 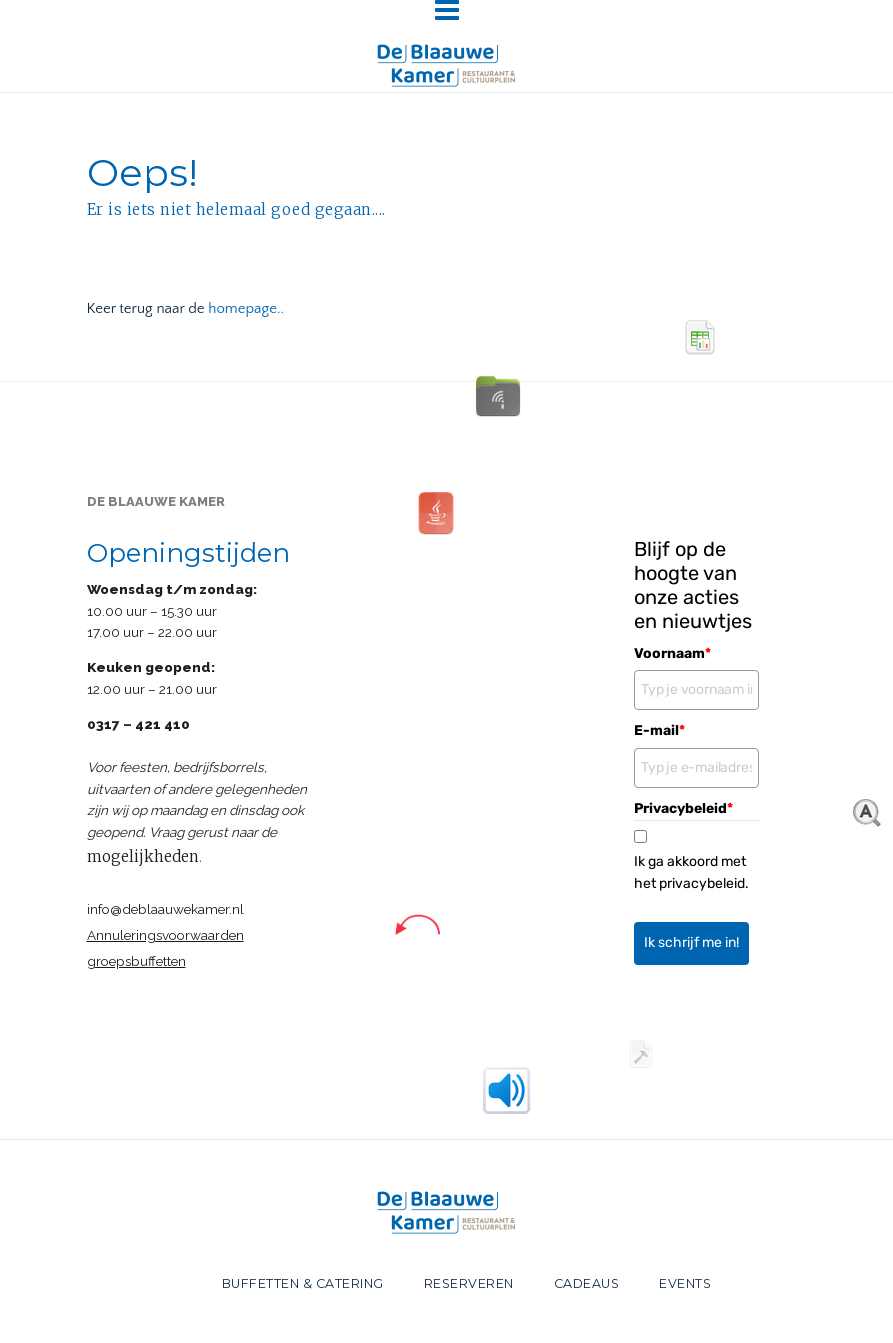 What do you see at coordinates (867, 813) in the screenshot?
I see `find text or search within document` at bounding box center [867, 813].